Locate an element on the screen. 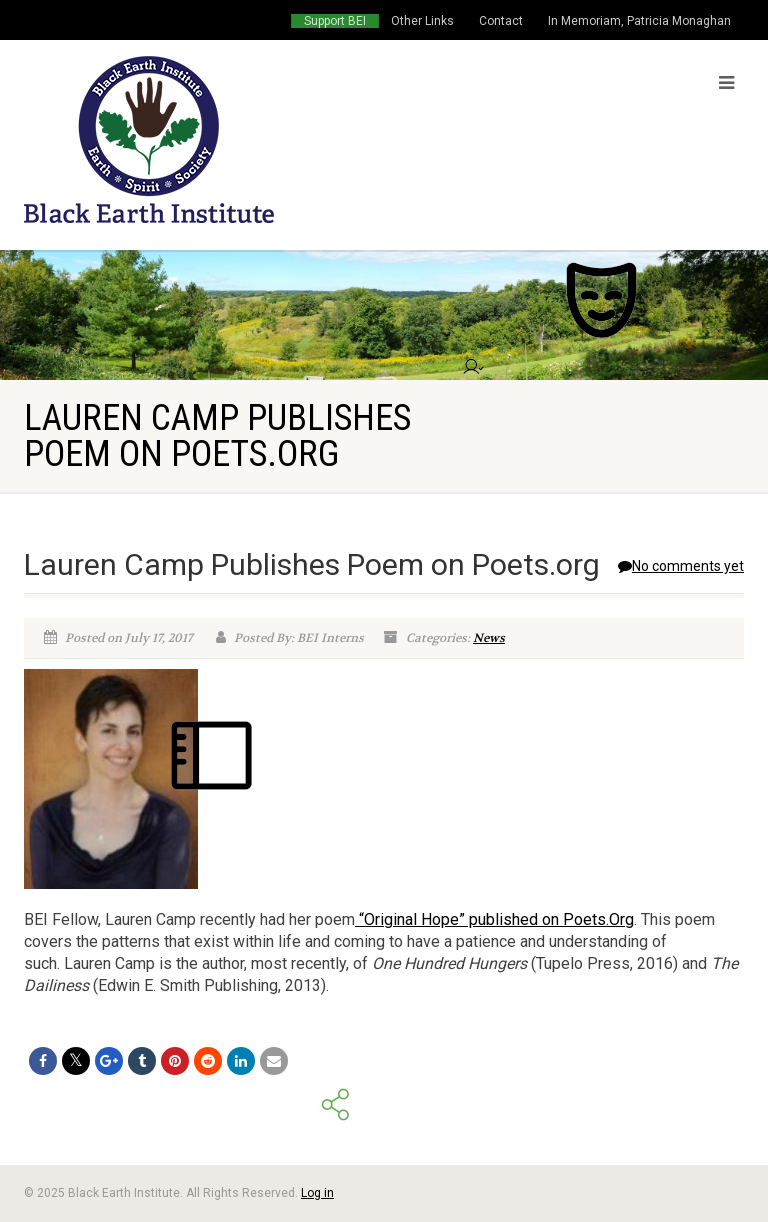 Image resolution: width=768 pixels, height=1222 pixels. verify or confirm user identity is located at coordinates (473, 367).